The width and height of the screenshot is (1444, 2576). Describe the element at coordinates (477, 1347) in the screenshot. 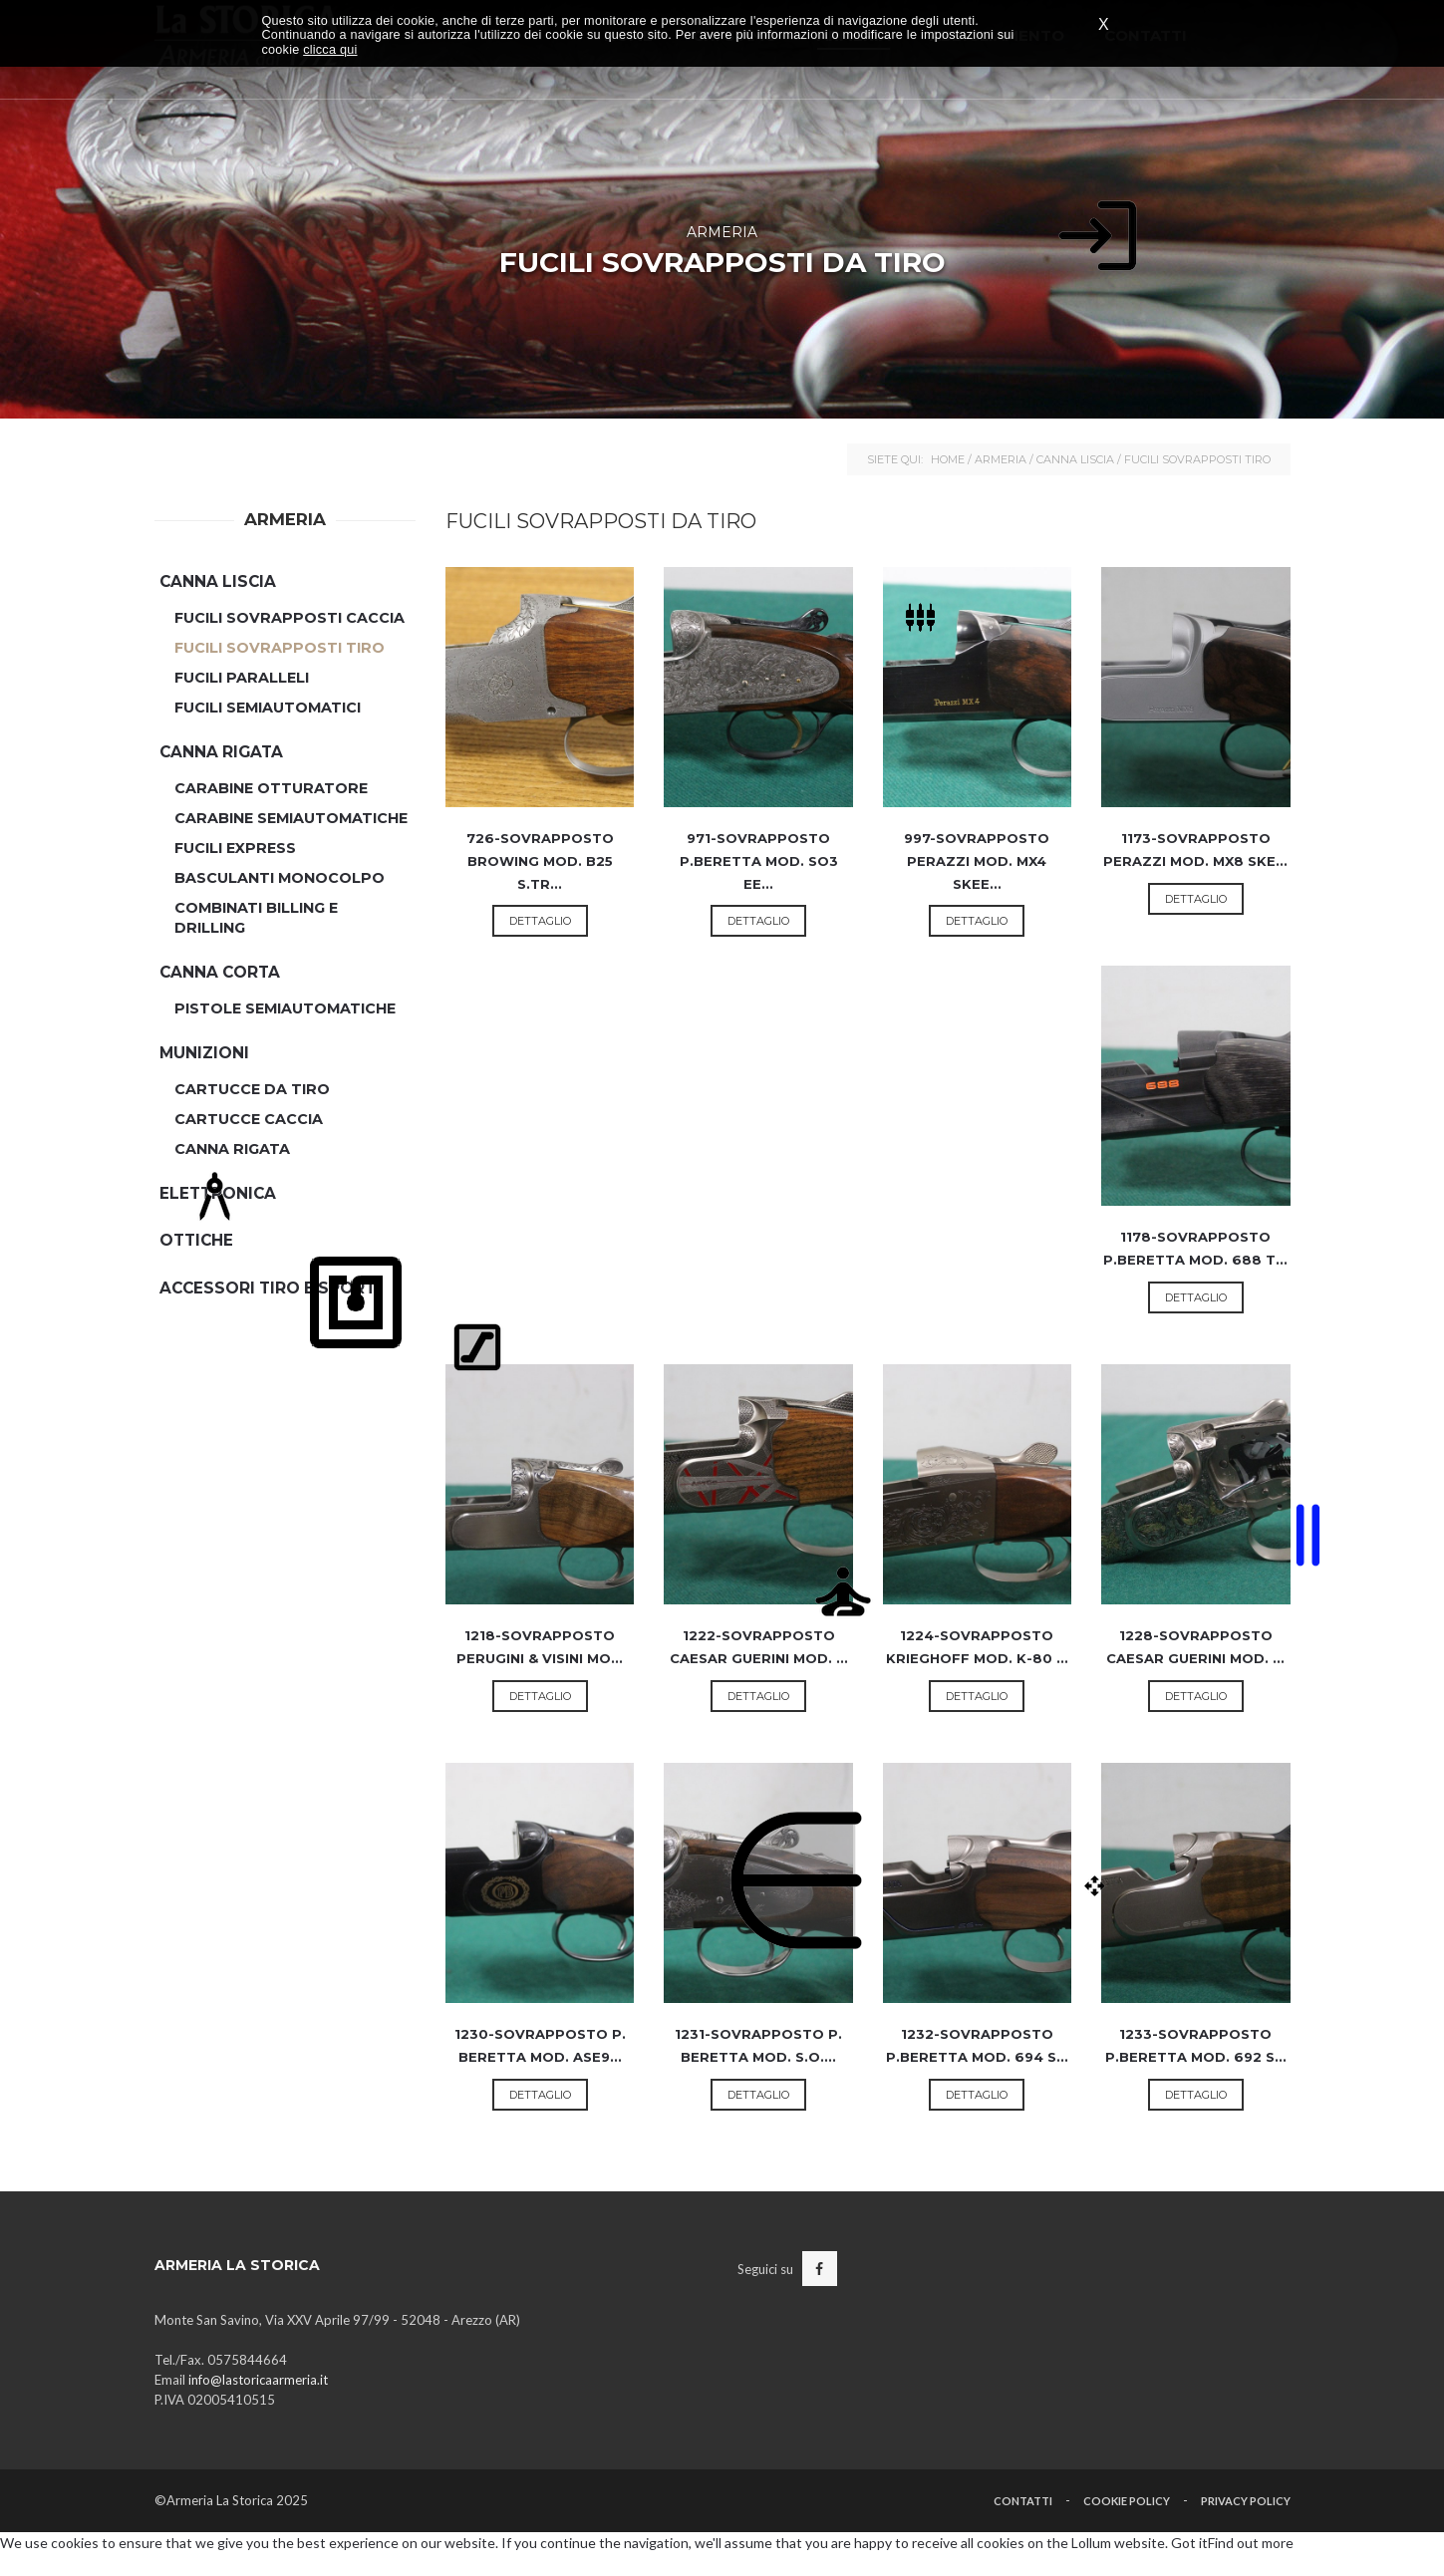

I see `indicates escalator access nearby` at that location.